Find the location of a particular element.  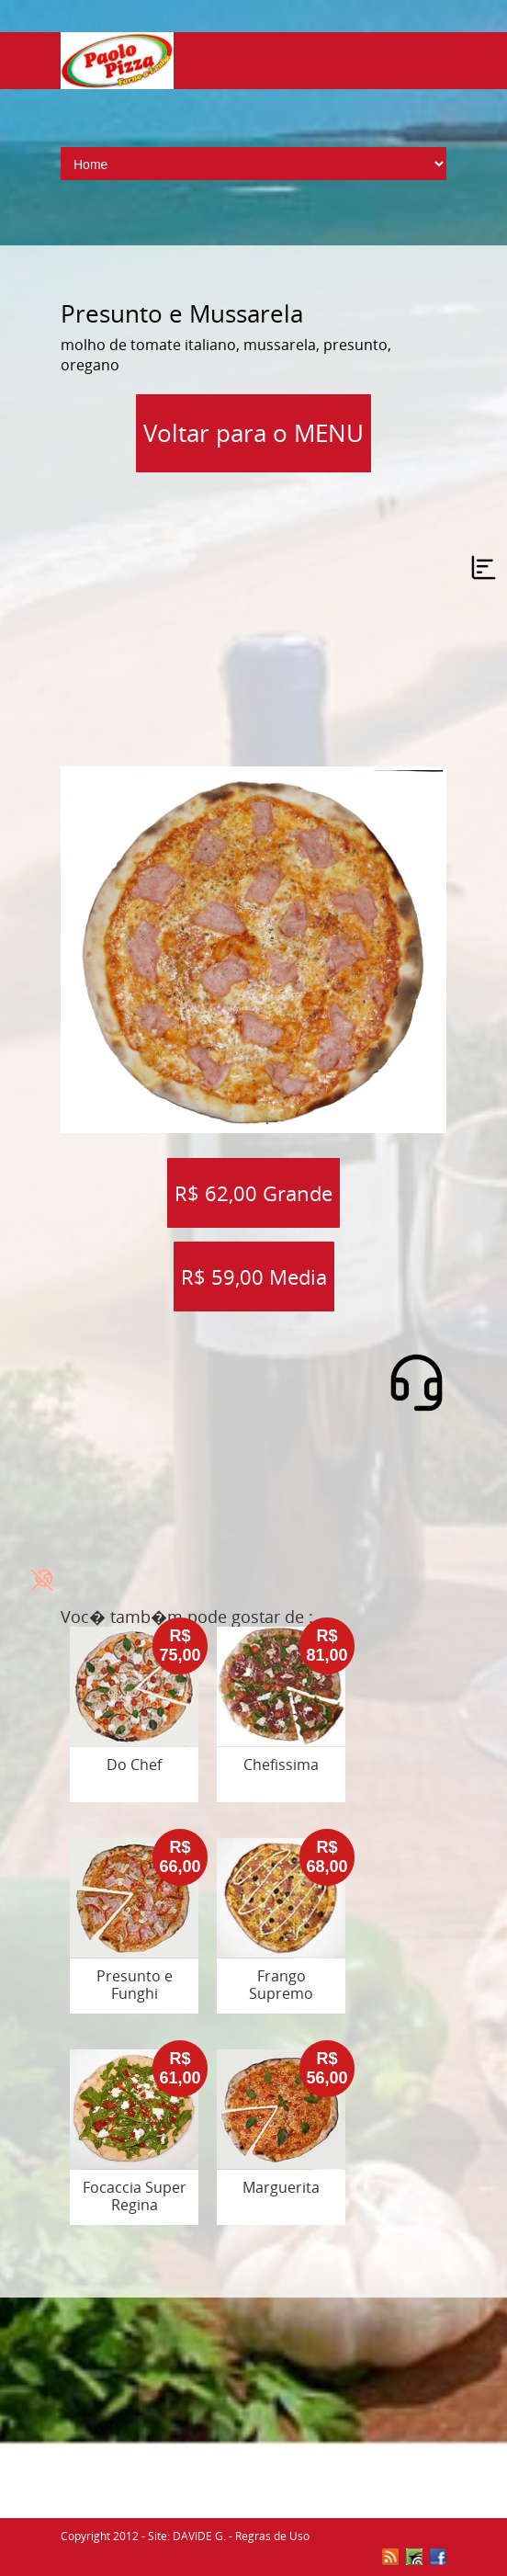

contact customer support is located at coordinates (416, 1382).